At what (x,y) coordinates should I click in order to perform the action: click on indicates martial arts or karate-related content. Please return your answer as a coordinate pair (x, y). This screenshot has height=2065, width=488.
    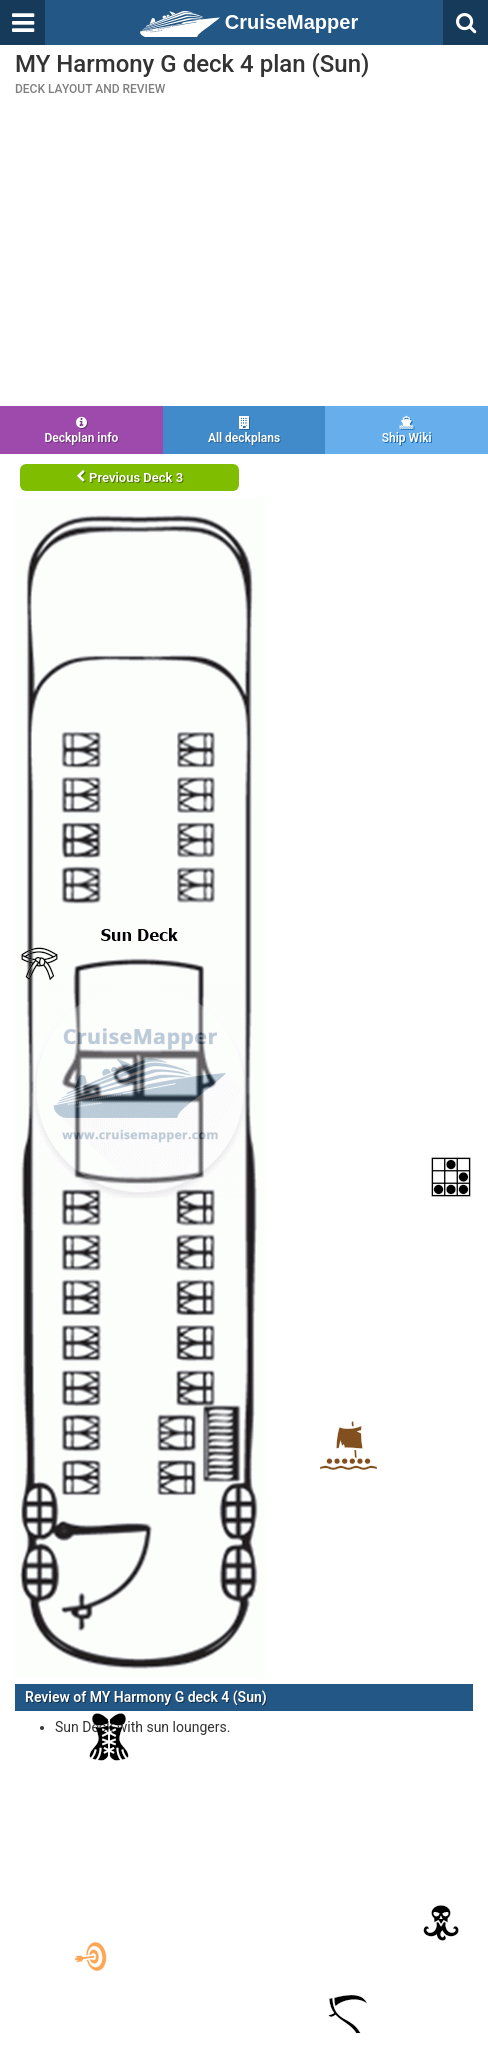
    Looking at the image, I should click on (39, 962).